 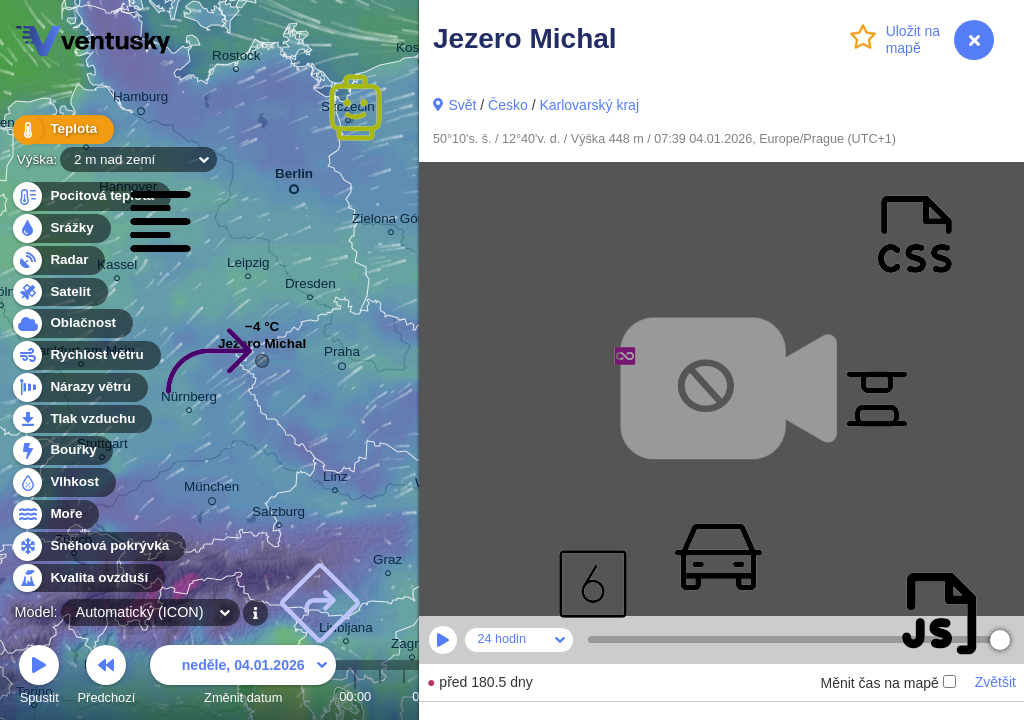 What do you see at coordinates (320, 603) in the screenshot?
I see `indicates an upcoming turn or direction change` at bounding box center [320, 603].